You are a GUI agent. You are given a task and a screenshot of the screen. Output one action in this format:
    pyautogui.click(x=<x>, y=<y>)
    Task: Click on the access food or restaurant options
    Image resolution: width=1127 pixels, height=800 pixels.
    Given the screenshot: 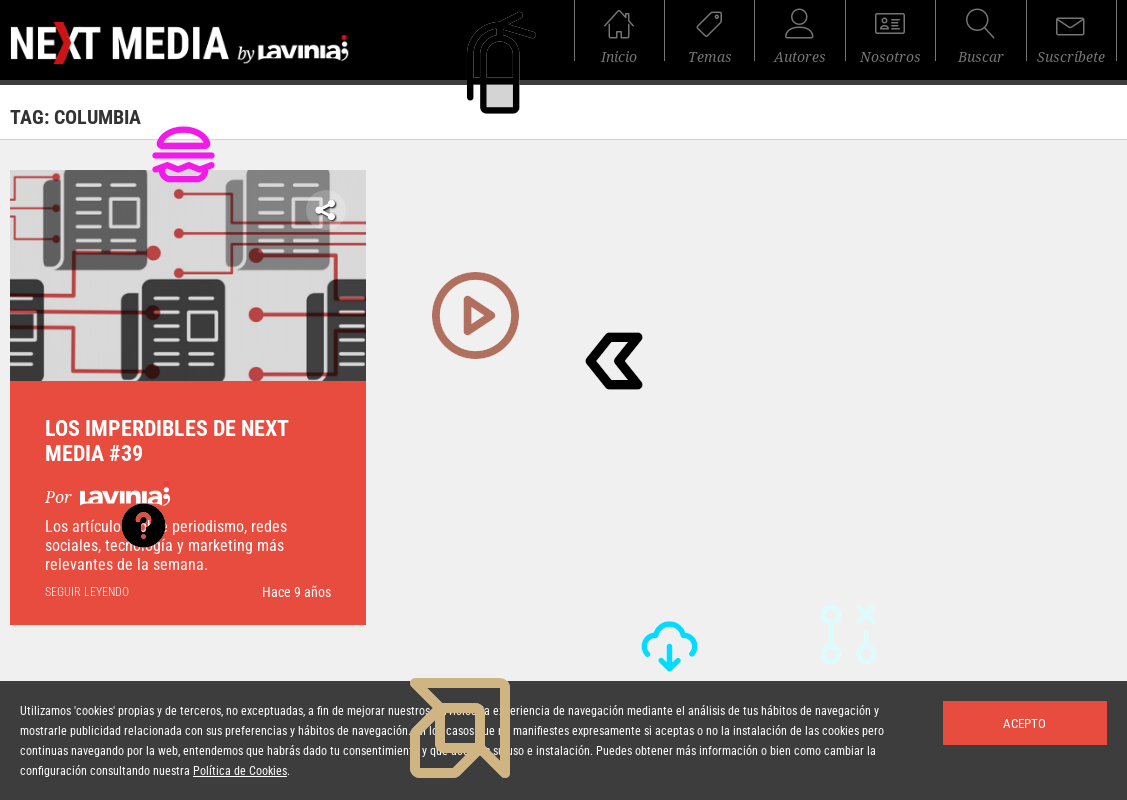 What is the action you would take?
    pyautogui.click(x=183, y=155)
    